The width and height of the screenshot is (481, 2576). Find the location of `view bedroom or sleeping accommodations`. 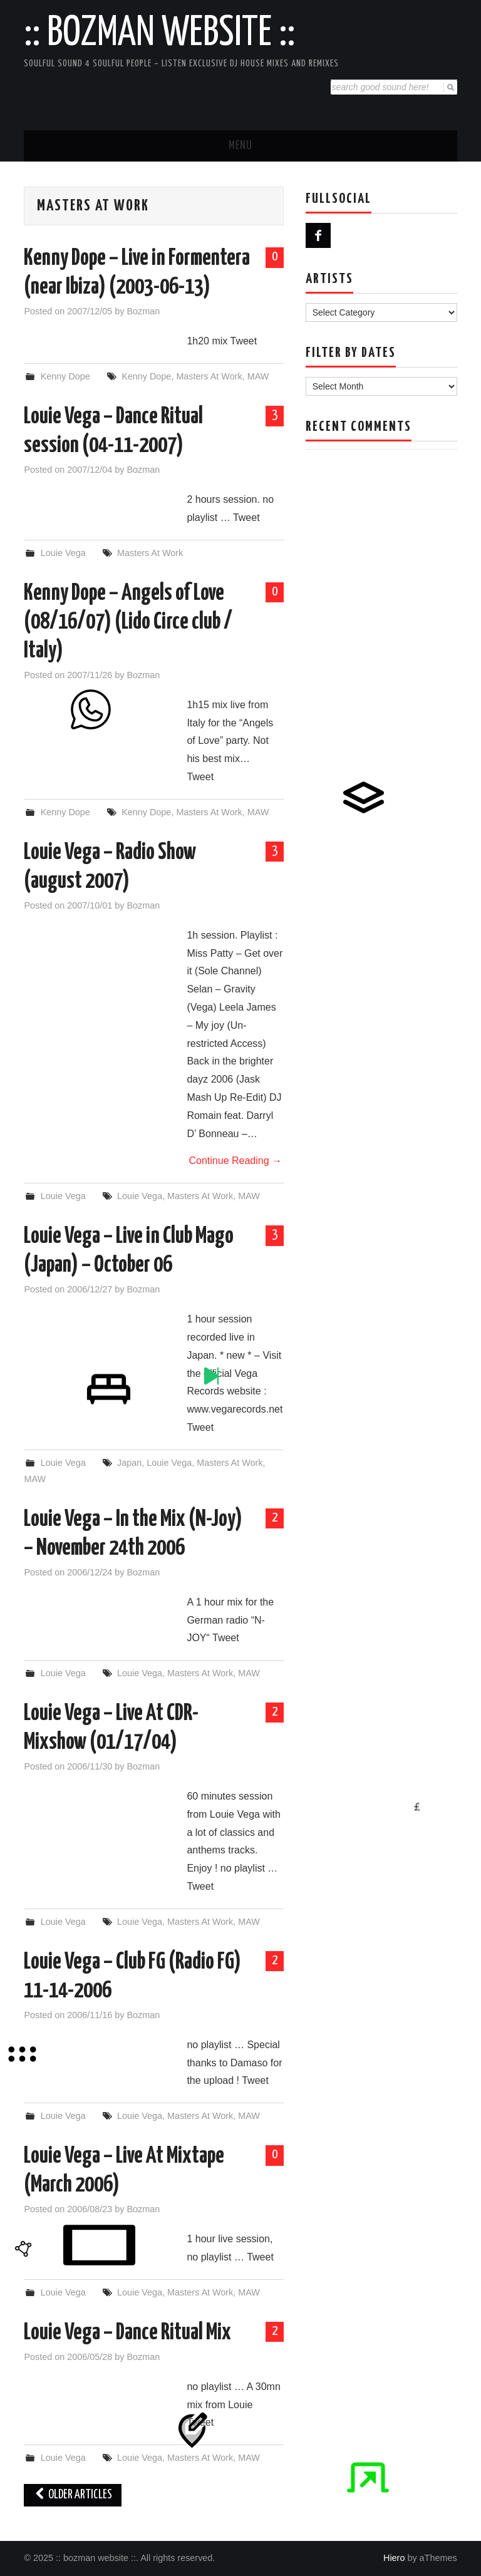

view bedroom or sleeping accommodations is located at coordinates (108, 1389).